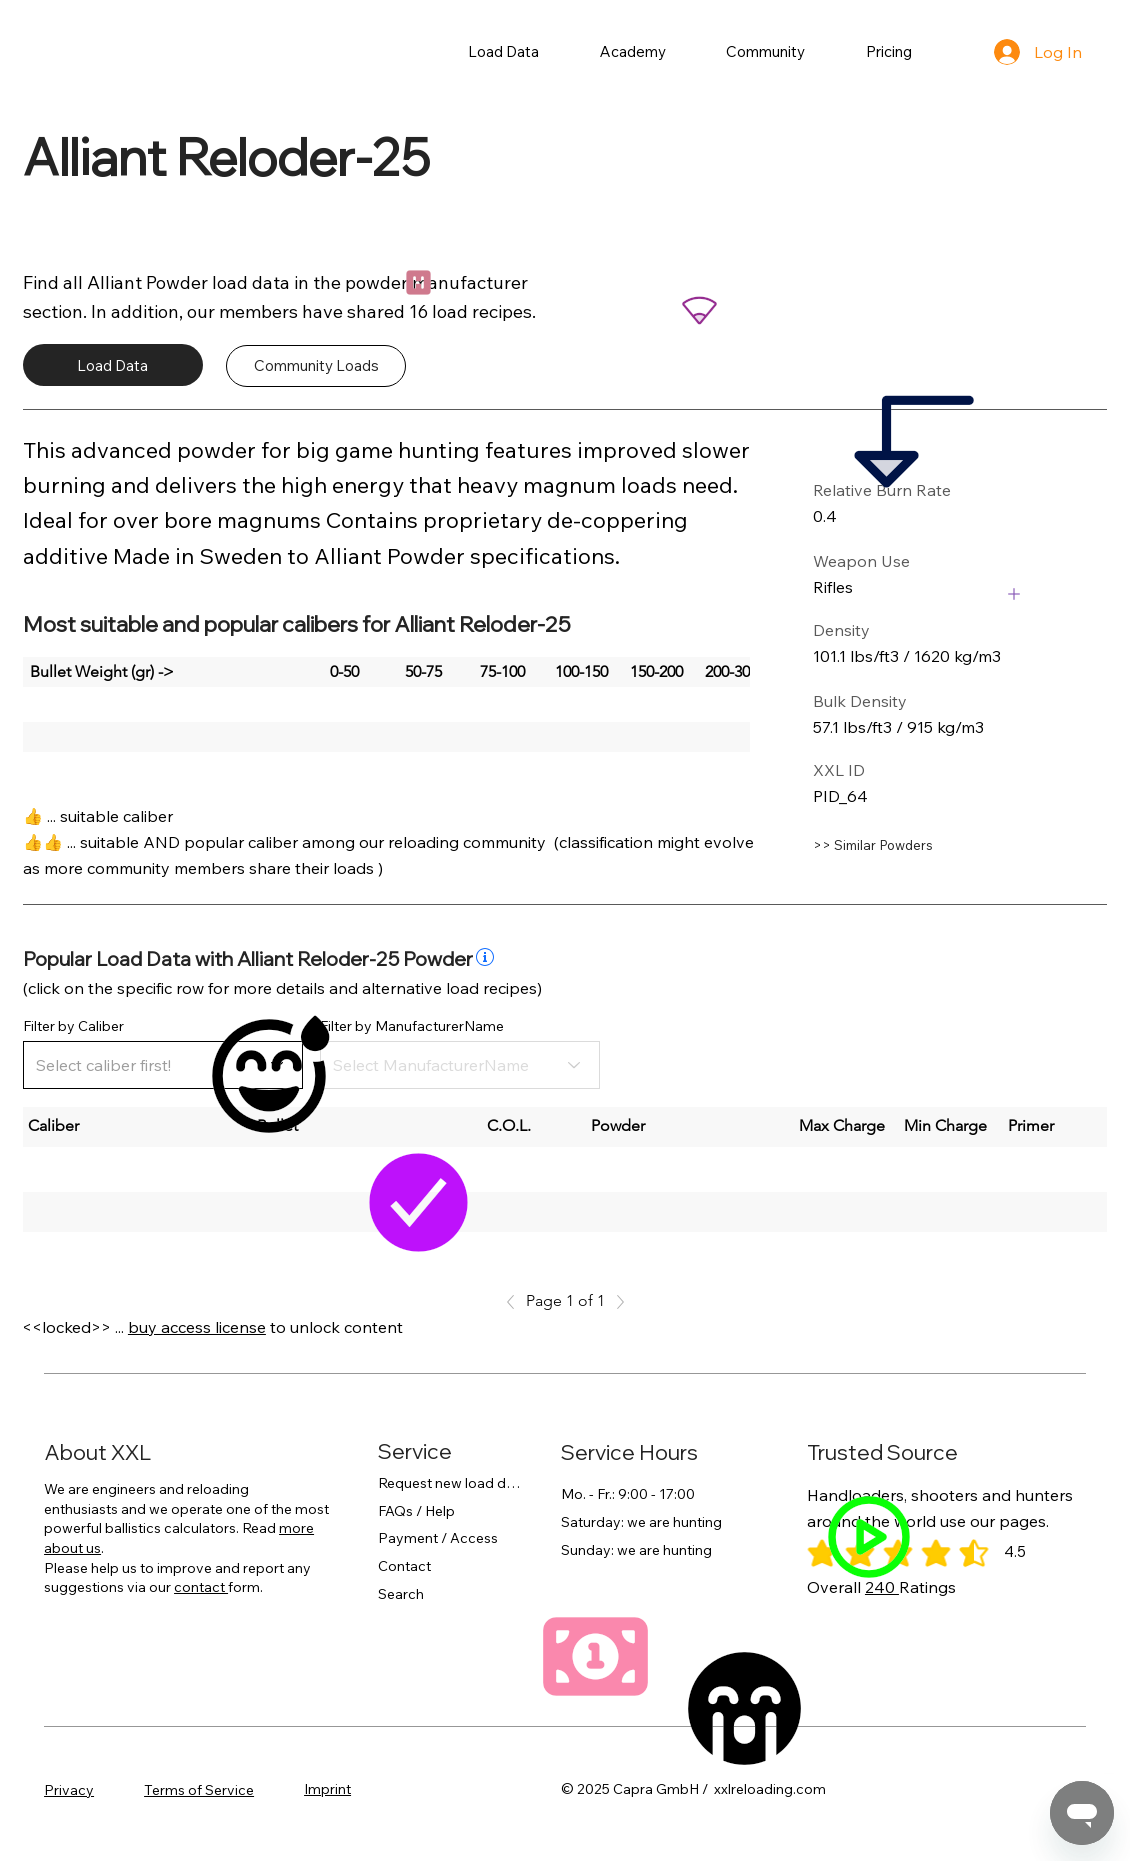  Describe the element at coordinates (1014, 594) in the screenshot. I see `add a new item` at that location.